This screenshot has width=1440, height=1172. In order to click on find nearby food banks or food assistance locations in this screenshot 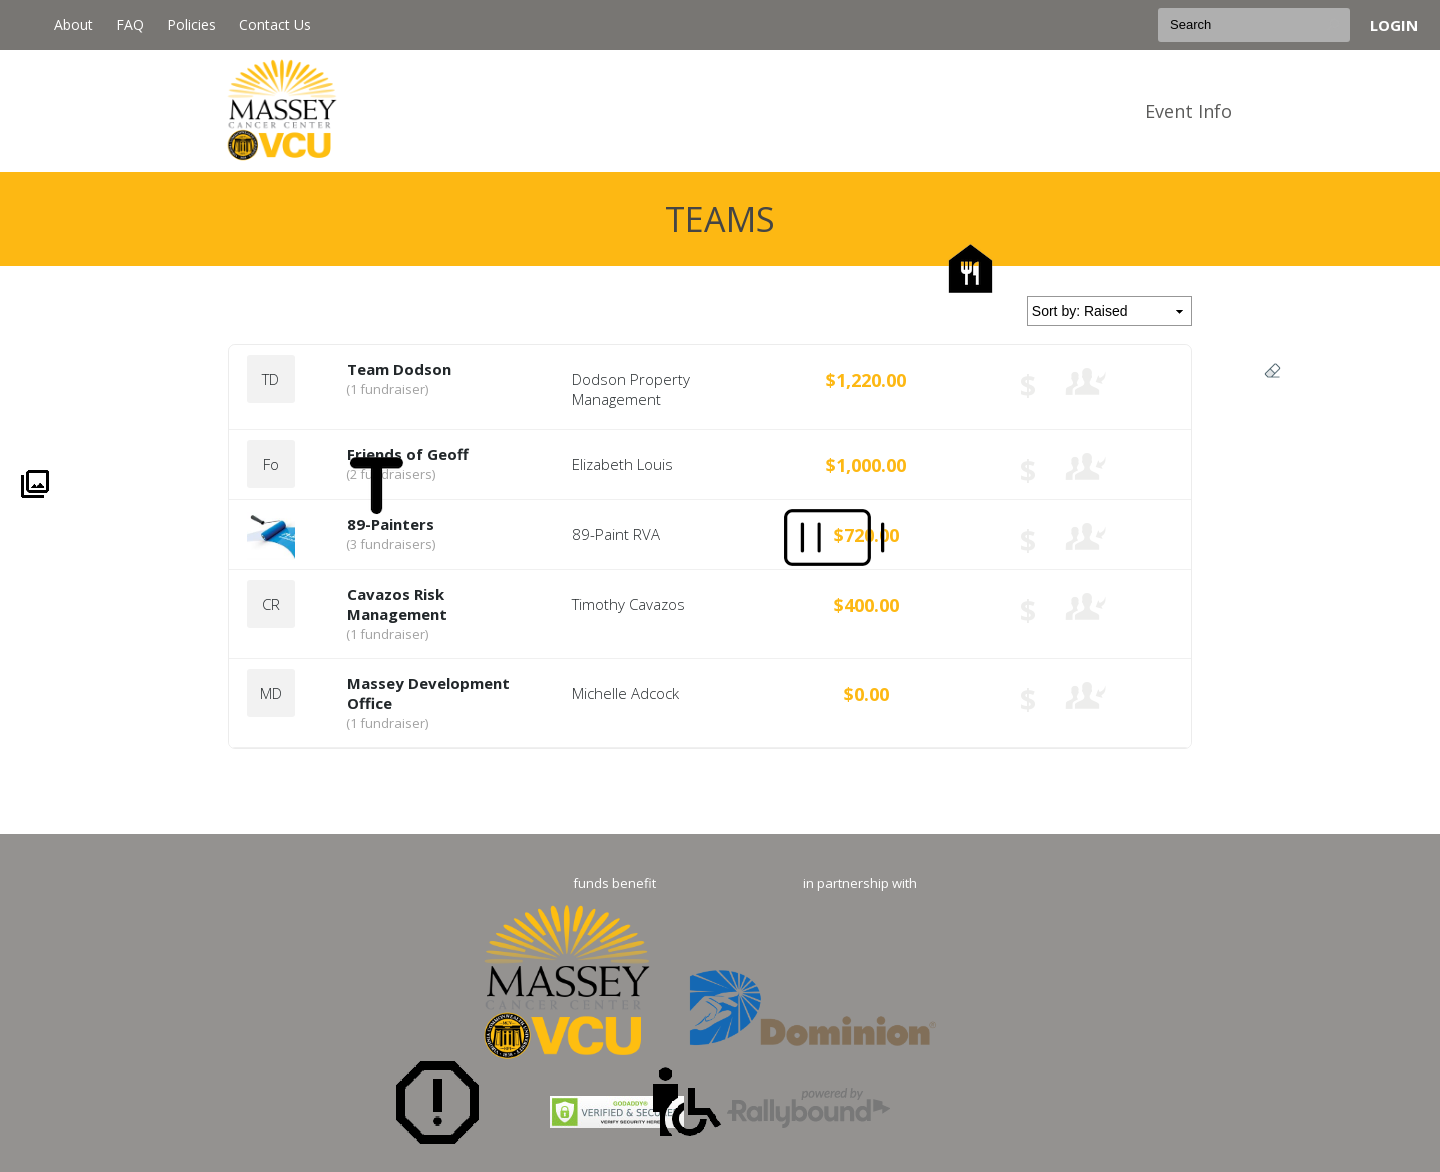, I will do `click(970, 268)`.